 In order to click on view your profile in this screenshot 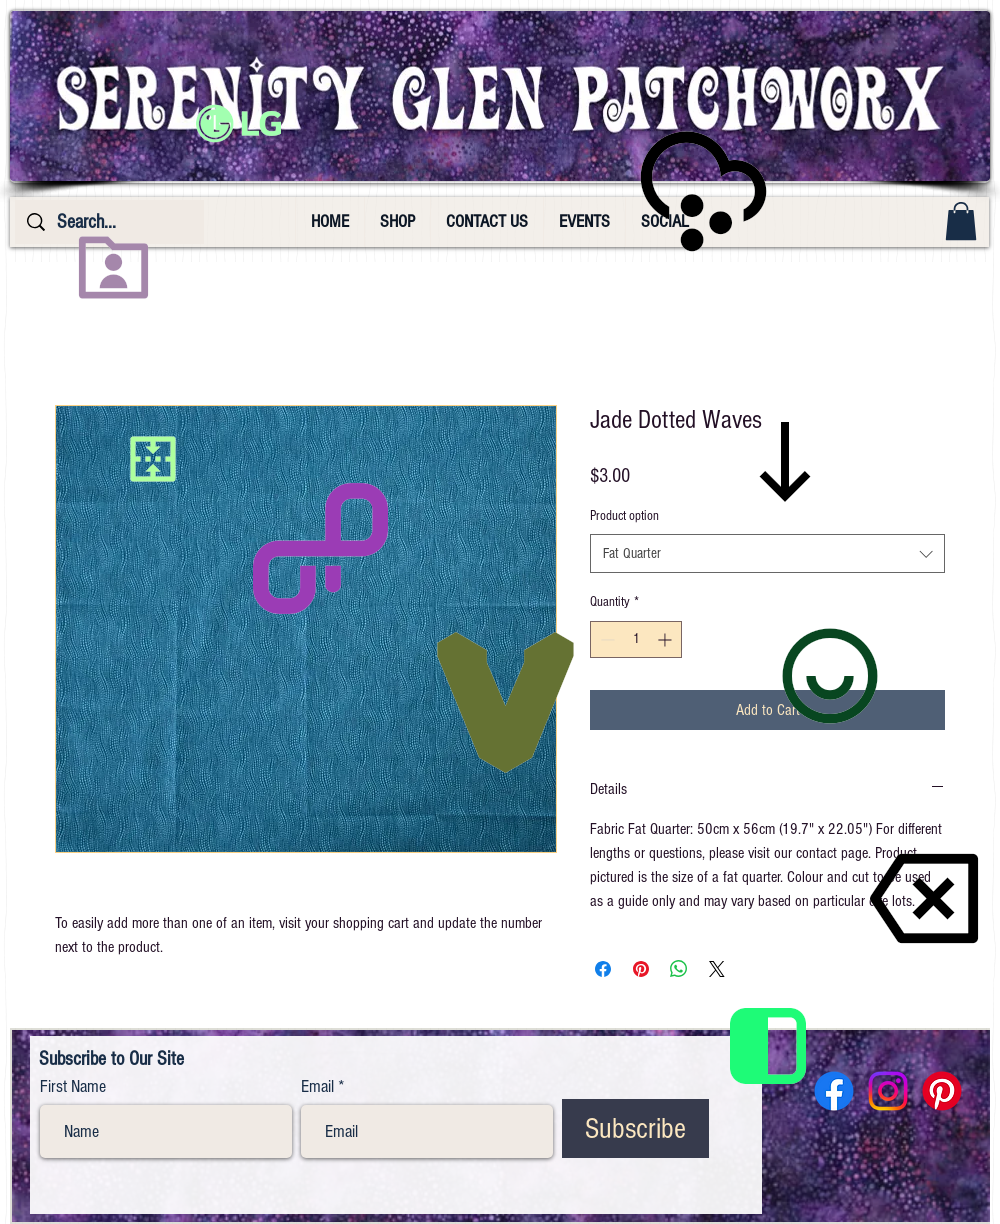, I will do `click(830, 676)`.